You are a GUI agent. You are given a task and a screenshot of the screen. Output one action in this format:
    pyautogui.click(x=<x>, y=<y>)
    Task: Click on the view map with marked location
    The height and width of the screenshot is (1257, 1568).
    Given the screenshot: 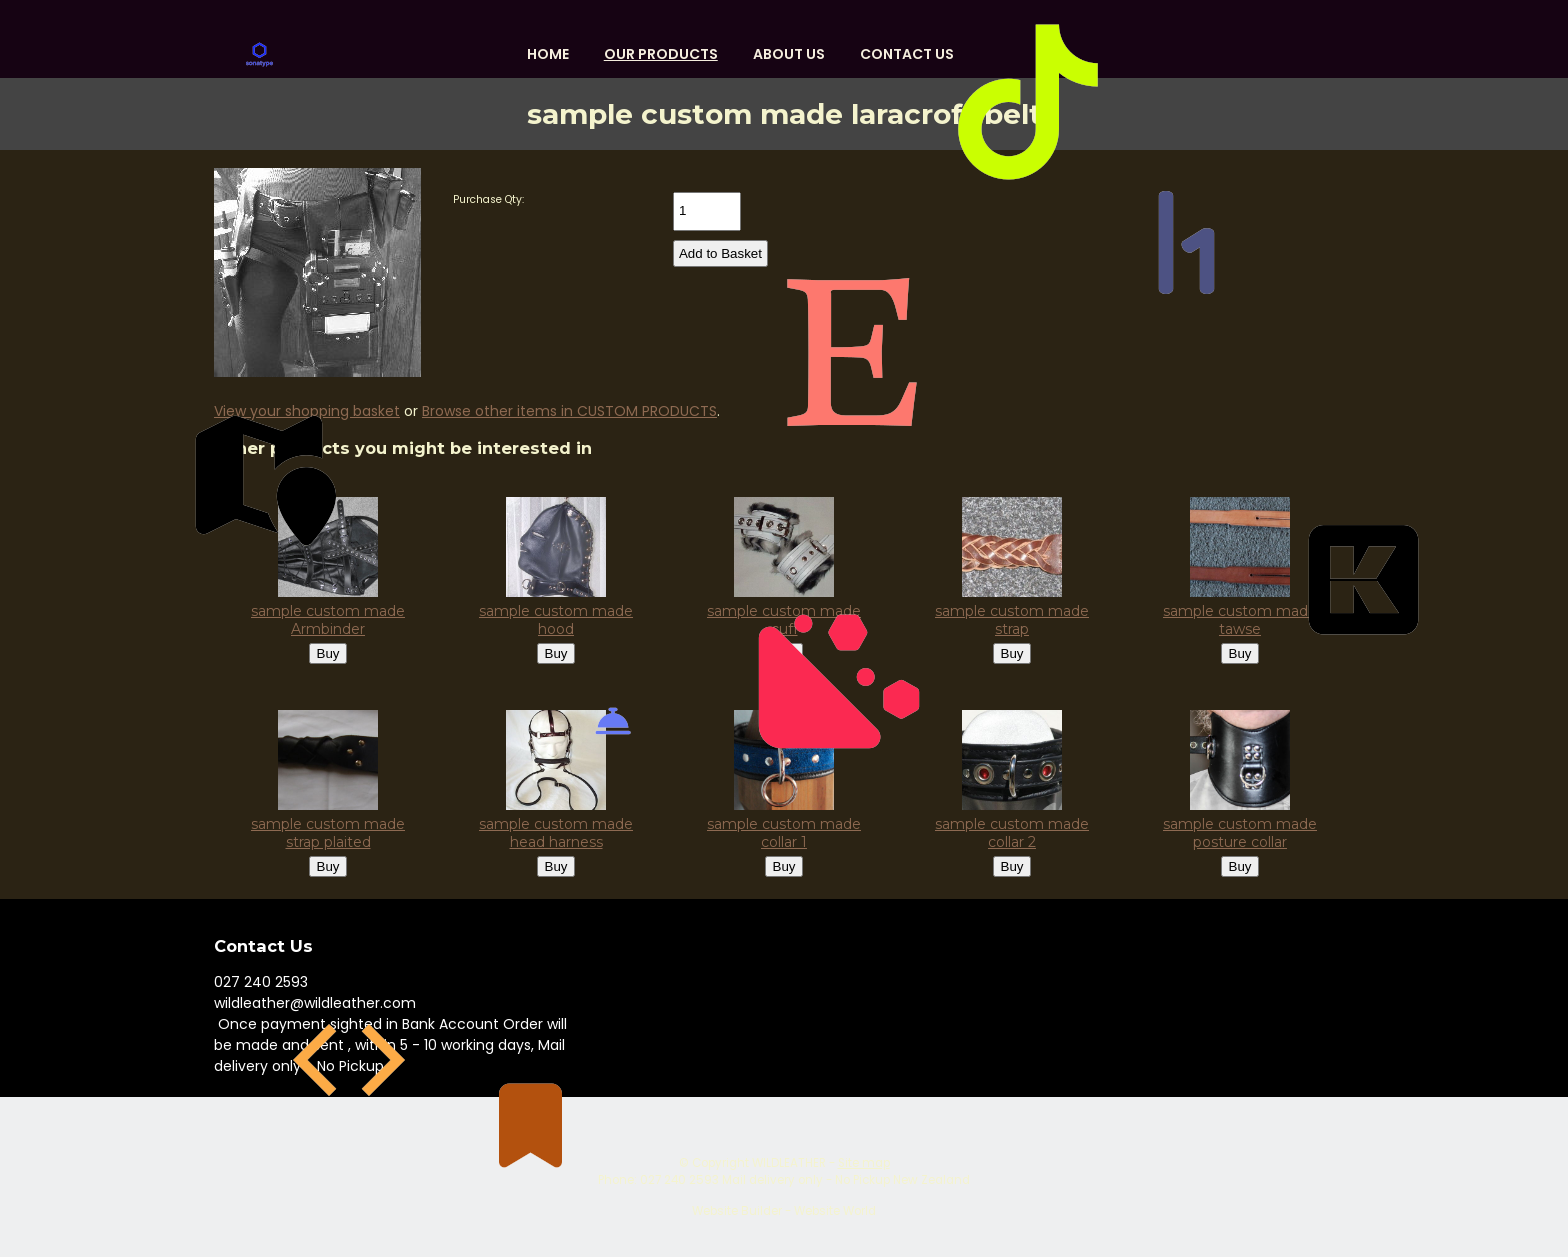 What is the action you would take?
    pyautogui.click(x=259, y=475)
    